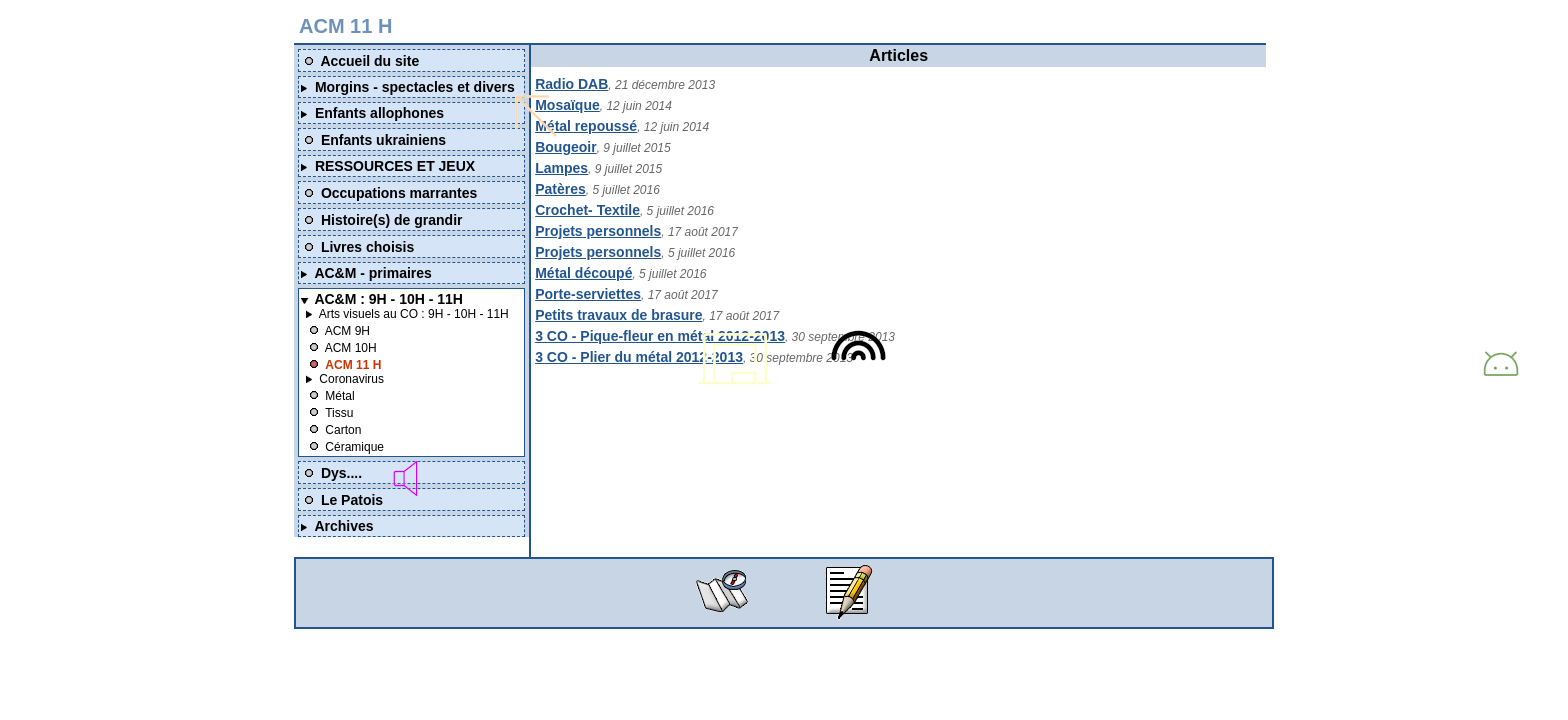  Describe the element at coordinates (735, 360) in the screenshot. I see `access whiteboard or presentation mode` at that location.